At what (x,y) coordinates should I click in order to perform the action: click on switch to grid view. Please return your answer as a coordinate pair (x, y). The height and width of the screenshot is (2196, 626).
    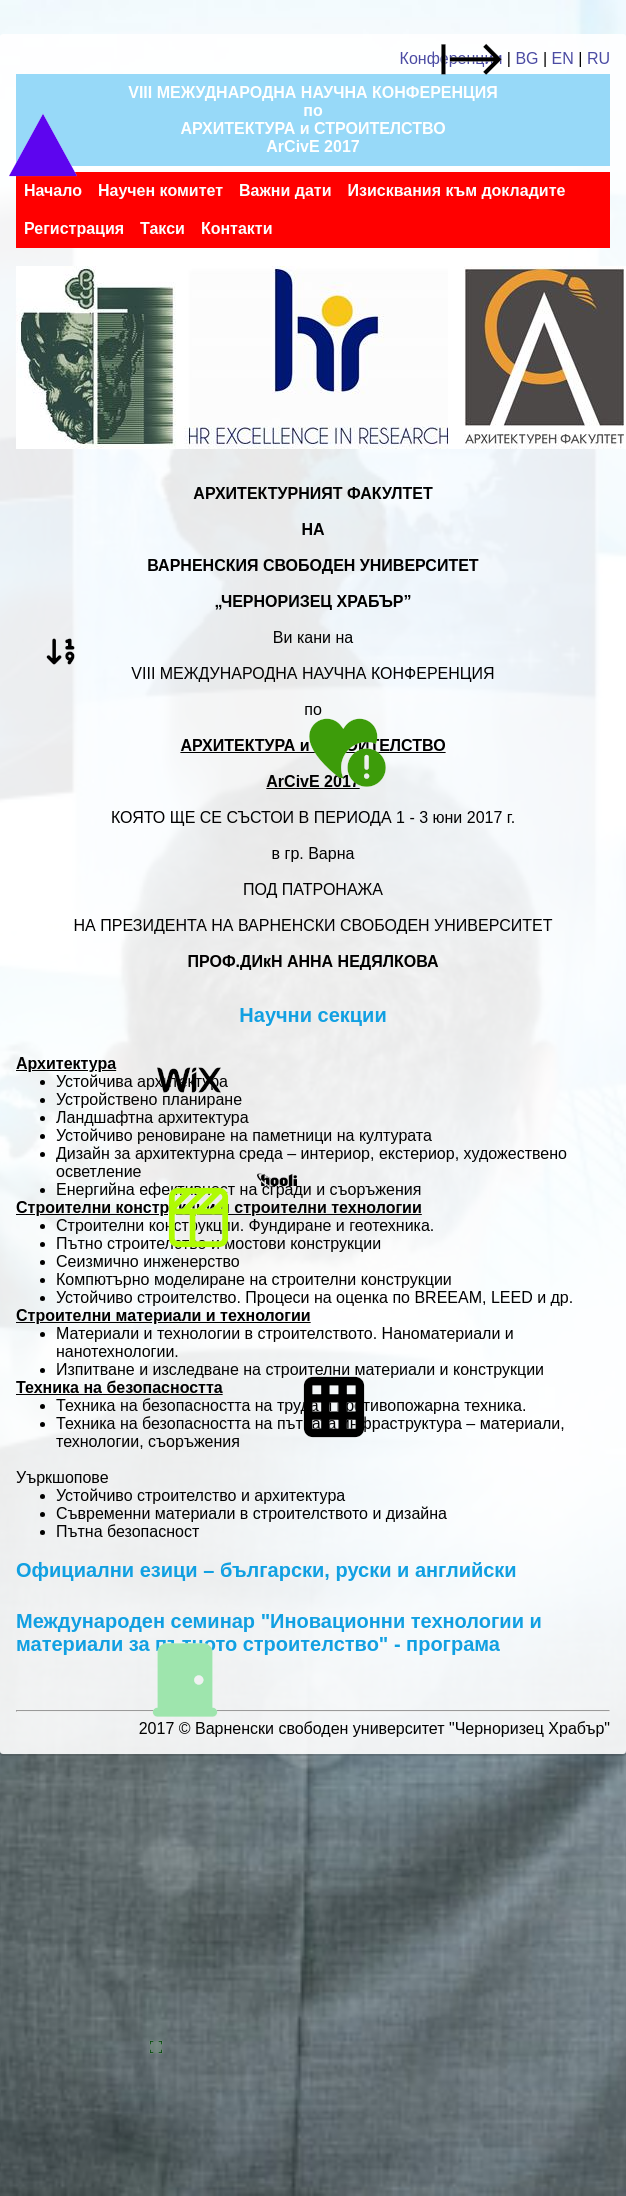
    Looking at the image, I should click on (334, 1407).